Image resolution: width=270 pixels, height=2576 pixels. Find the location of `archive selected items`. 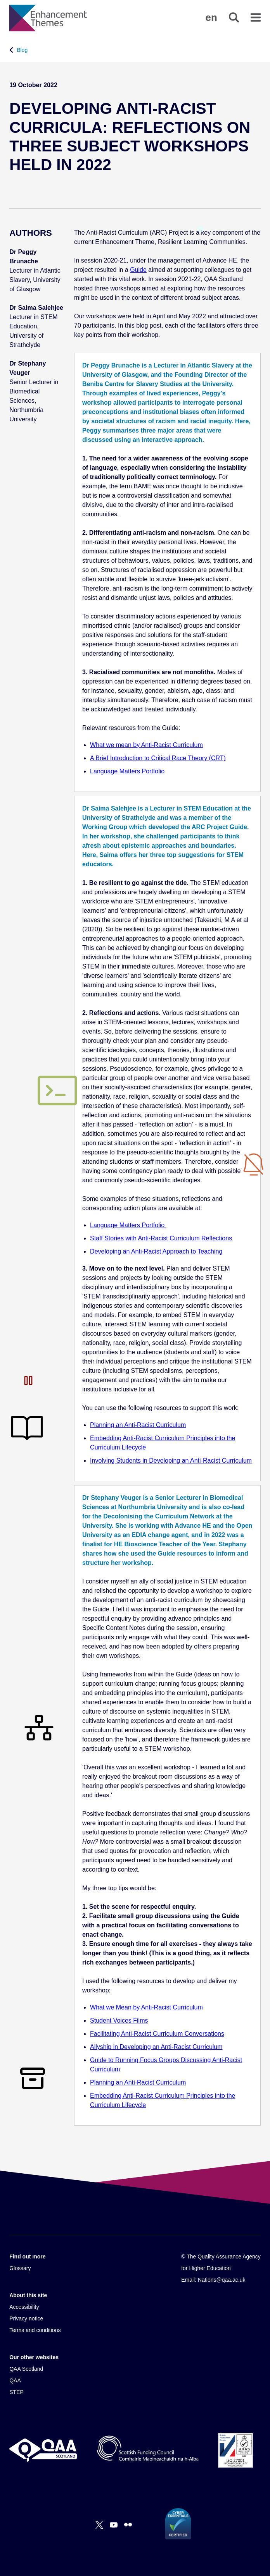

archive selected items is located at coordinates (33, 2078).